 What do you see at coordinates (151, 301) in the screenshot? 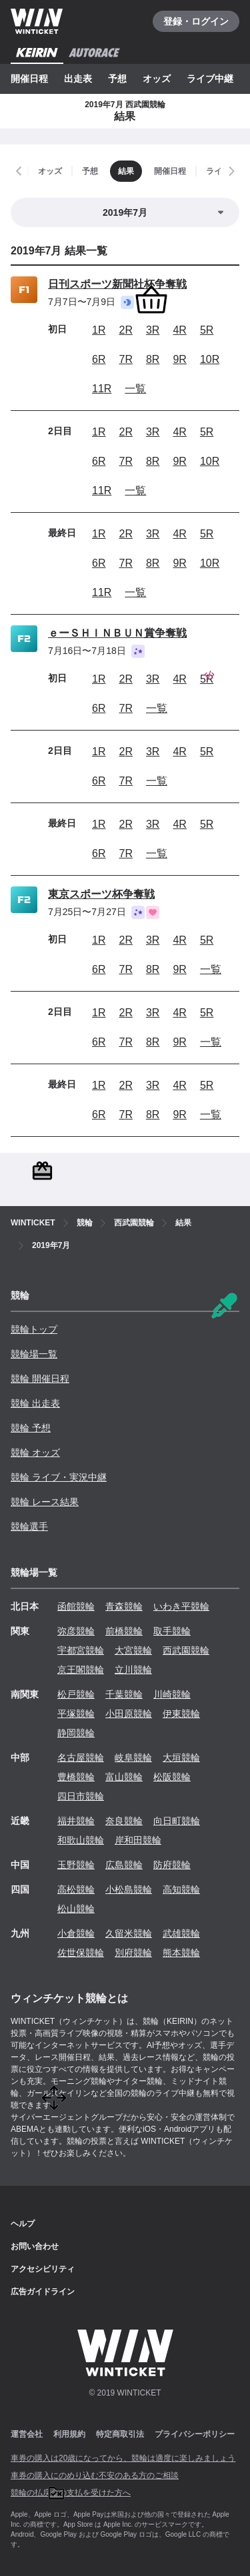
I see `view shopping basket` at bounding box center [151, 301].